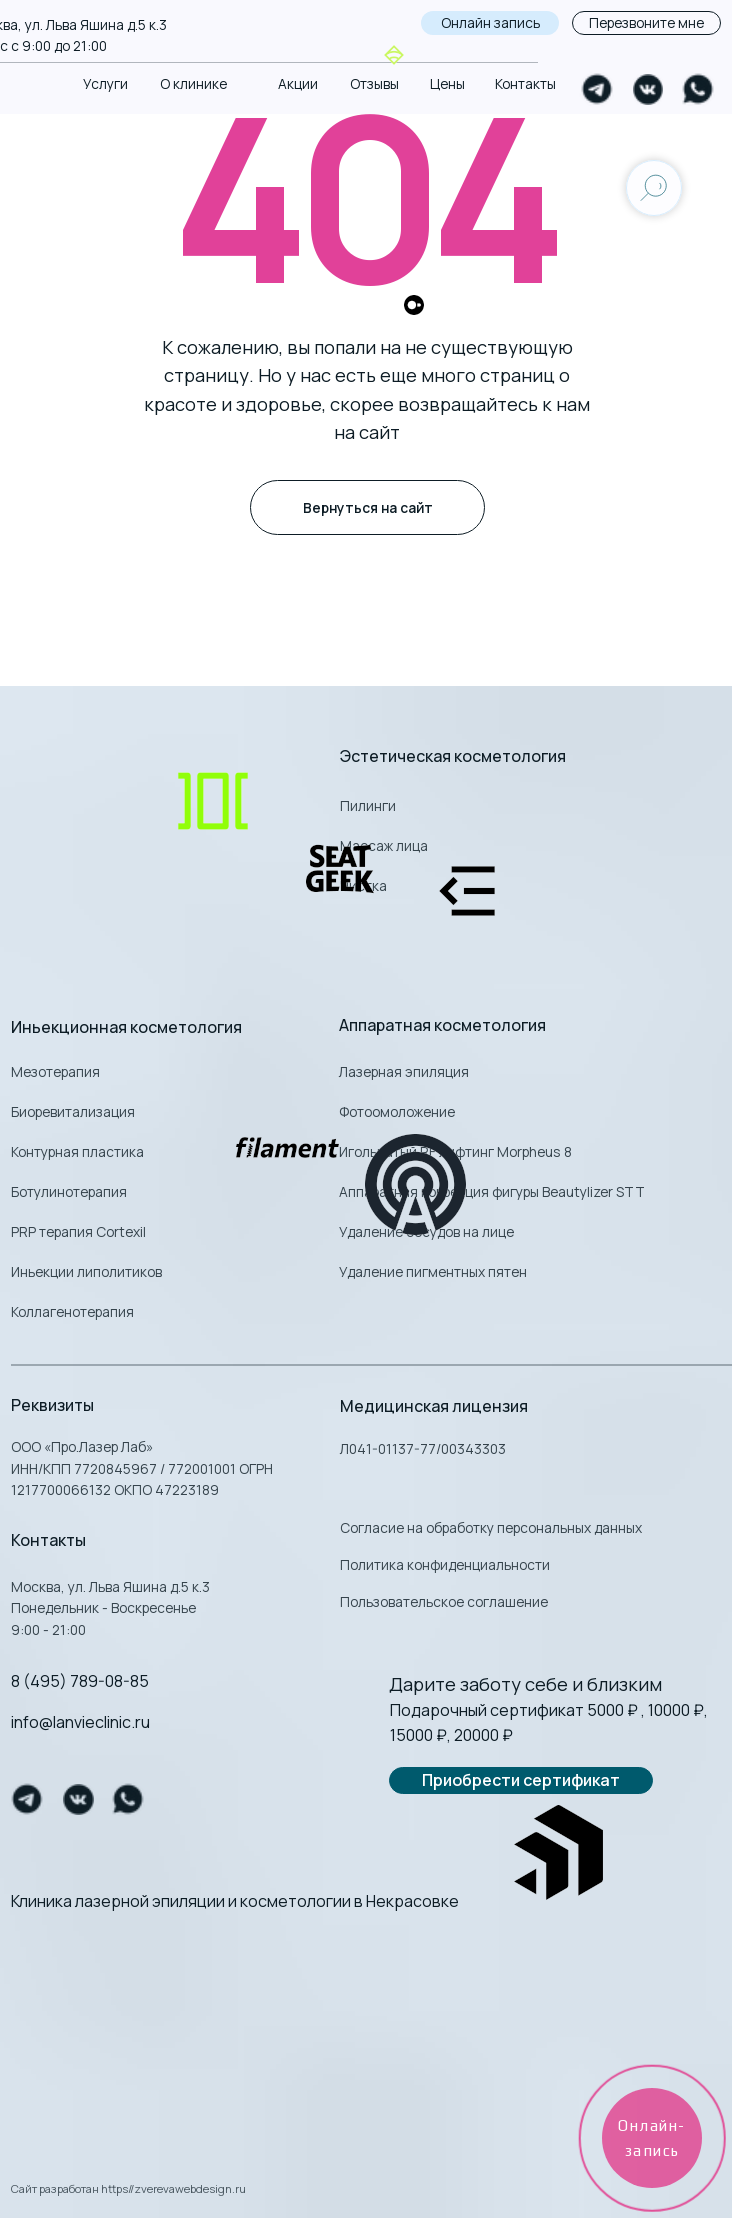 The height and width of the screenshot is (2218, 732). What do you see at coordinates (394, 55) in the screenshot?
I see `sensu monitoring platform logo` at bounding box center [394, 55].